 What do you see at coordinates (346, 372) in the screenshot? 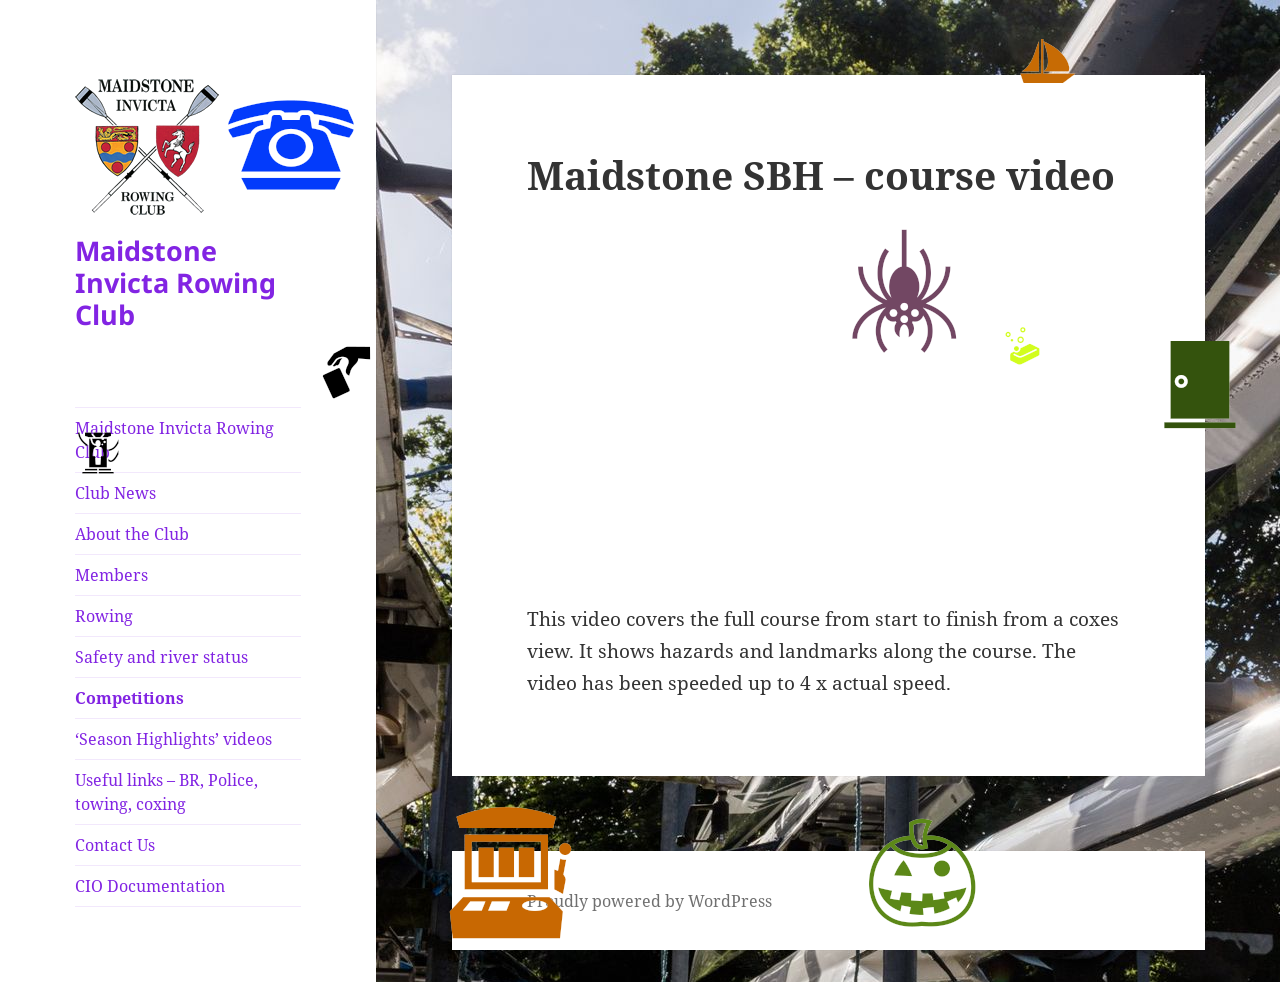
I see `play a card from your hand` at bounding box center [346, 372].